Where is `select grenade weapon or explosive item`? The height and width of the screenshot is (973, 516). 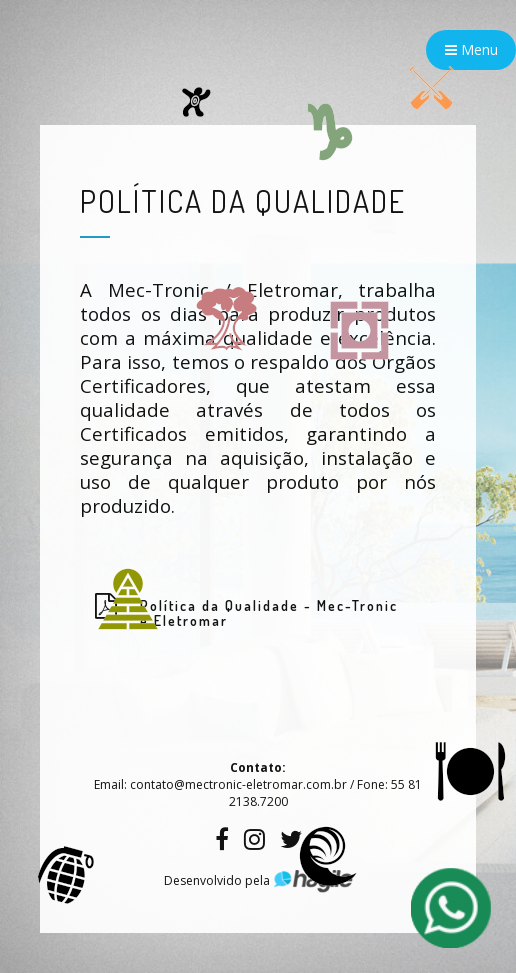 select grenade weapon or explosive item is located at coordinates (64, 874).